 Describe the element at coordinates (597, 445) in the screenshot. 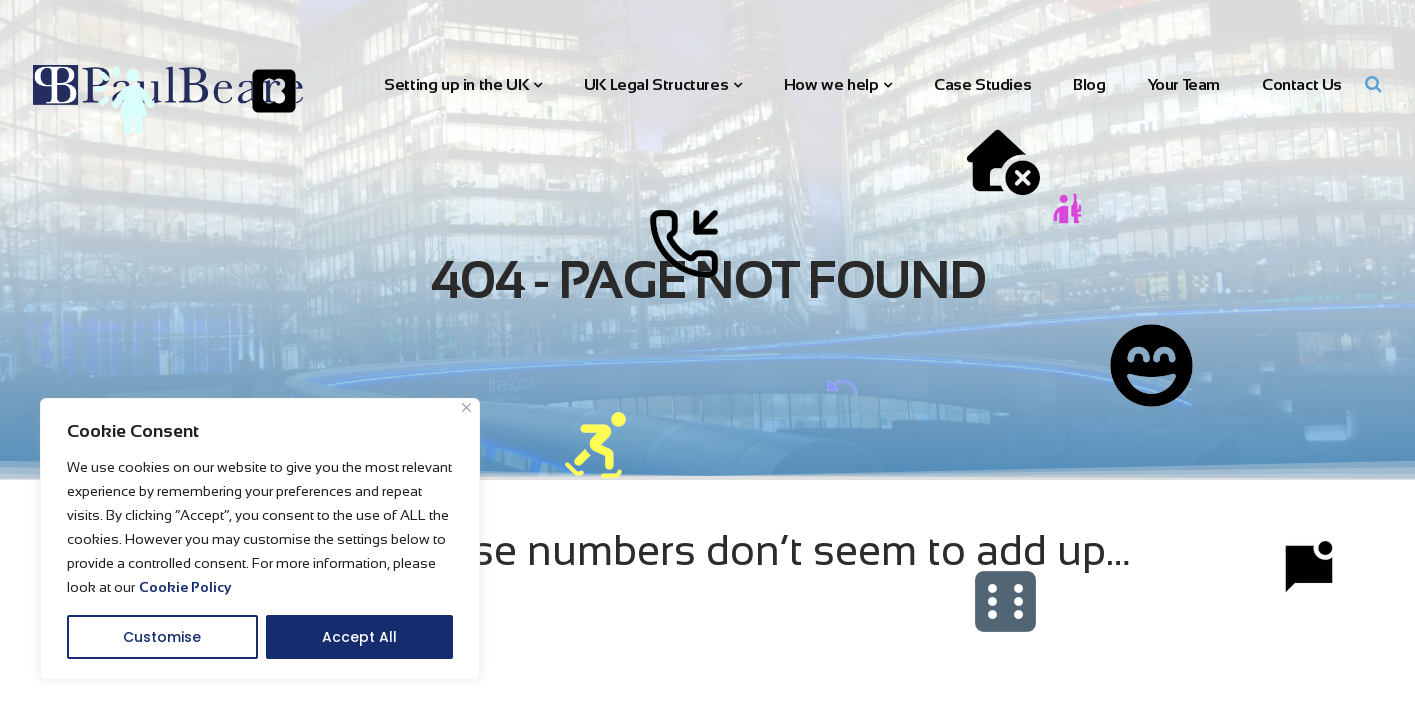

I see `indicates ice skating or winter sports activity` at that location.